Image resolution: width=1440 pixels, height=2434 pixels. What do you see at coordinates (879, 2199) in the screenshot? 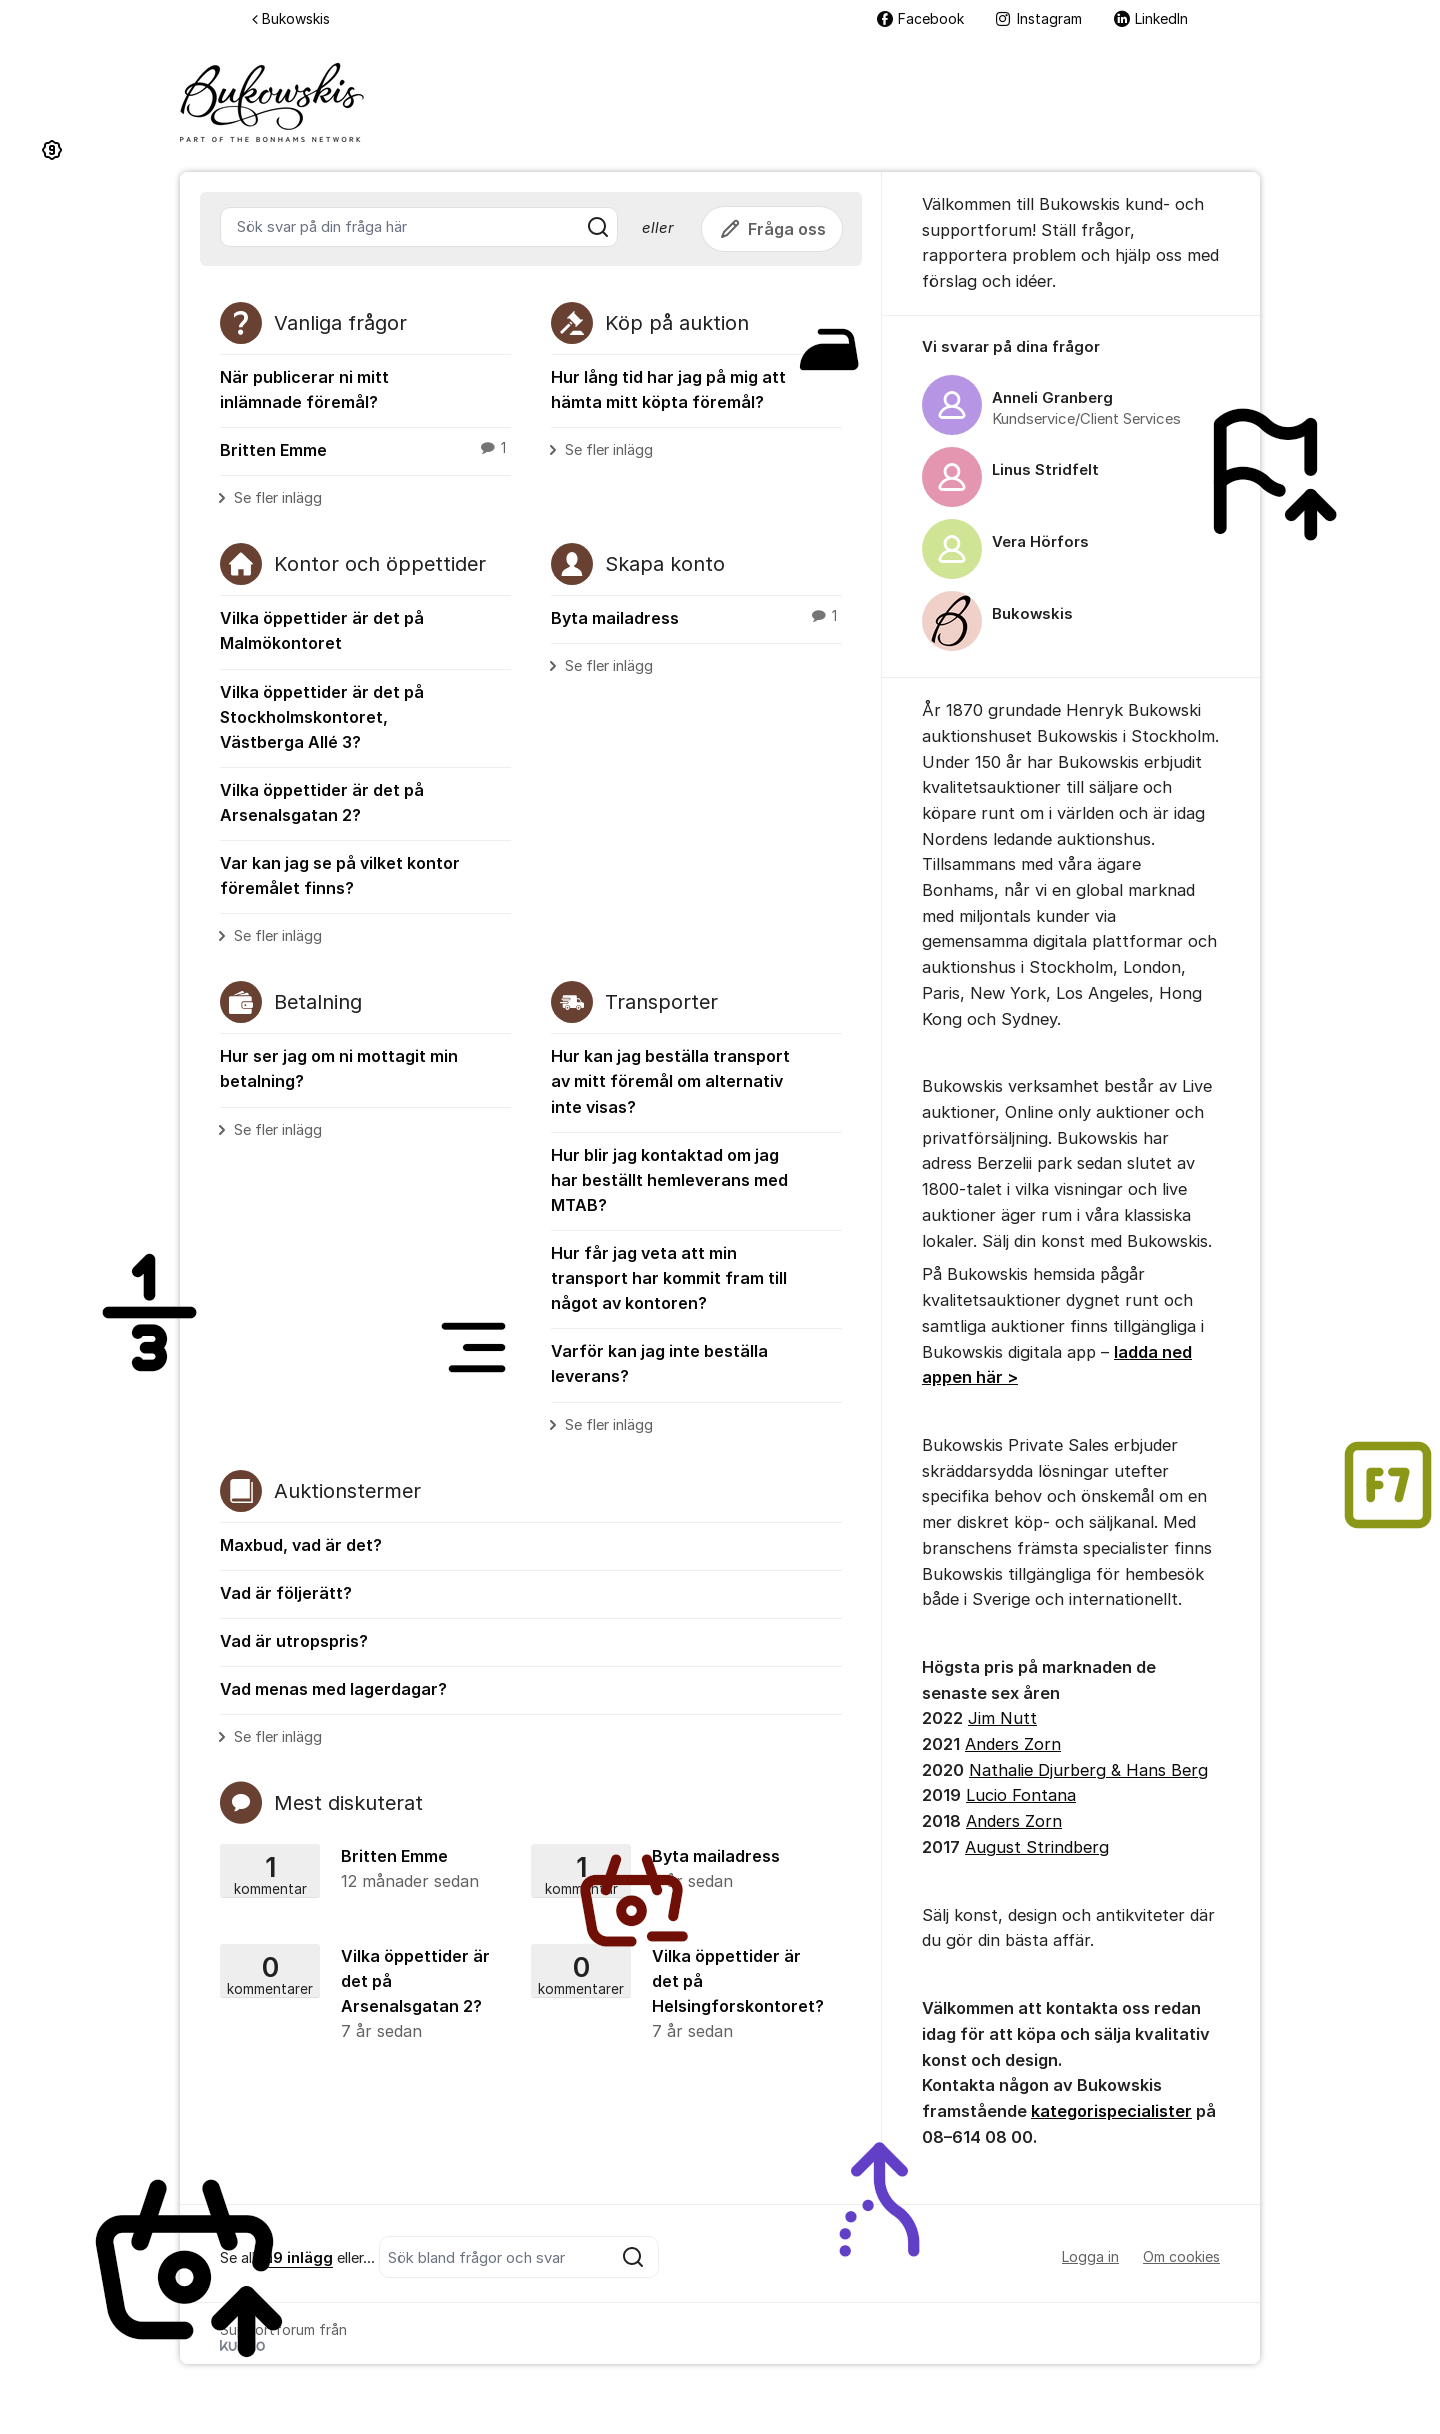
I see `merge content from right side` at bounding box center [879, 2199].